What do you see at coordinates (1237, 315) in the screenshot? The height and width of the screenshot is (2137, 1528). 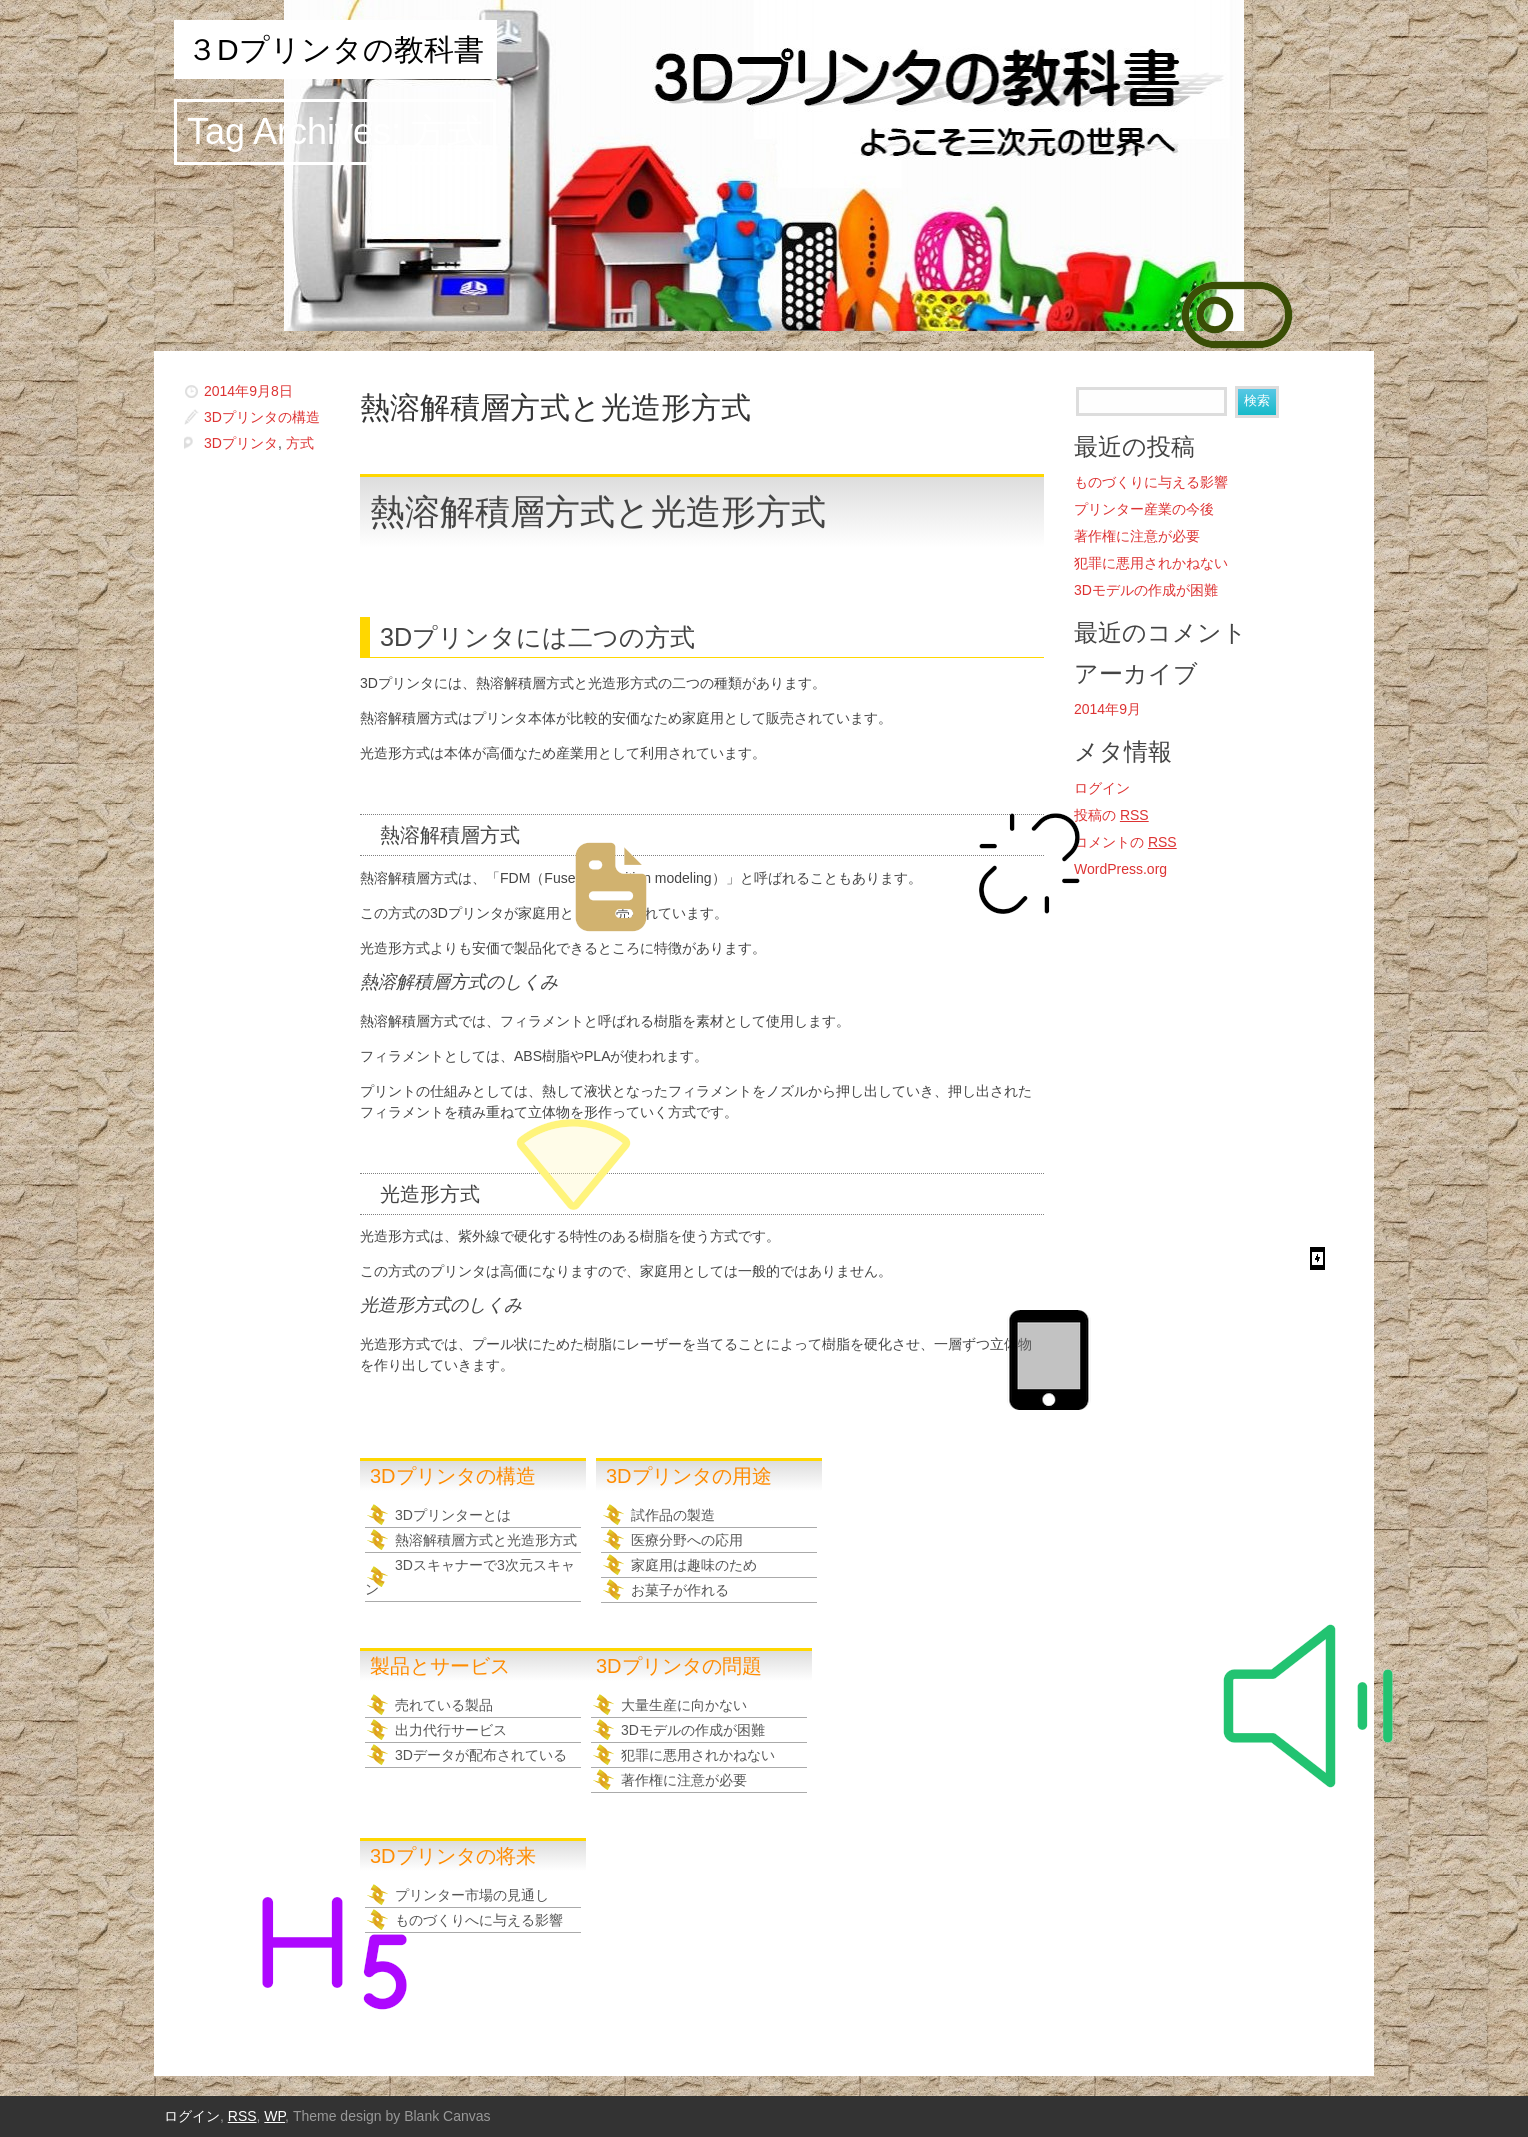 I see `toggle switch in off position` at bounding box center [1237, 315].